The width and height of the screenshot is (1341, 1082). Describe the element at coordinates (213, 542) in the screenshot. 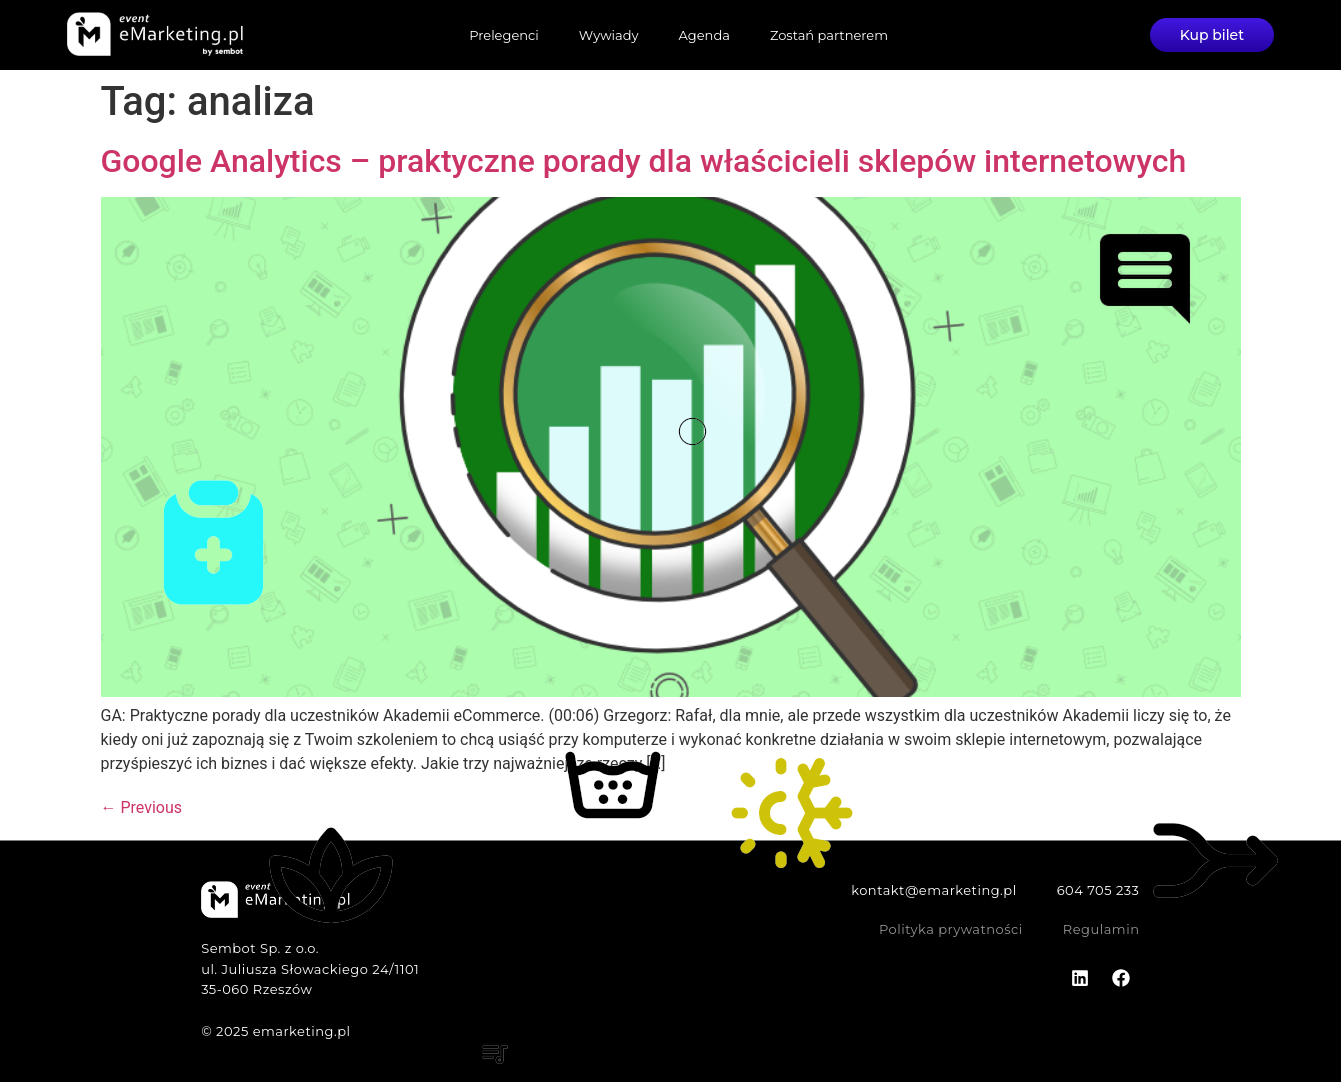

I see `add new item to clipboard` at that location.